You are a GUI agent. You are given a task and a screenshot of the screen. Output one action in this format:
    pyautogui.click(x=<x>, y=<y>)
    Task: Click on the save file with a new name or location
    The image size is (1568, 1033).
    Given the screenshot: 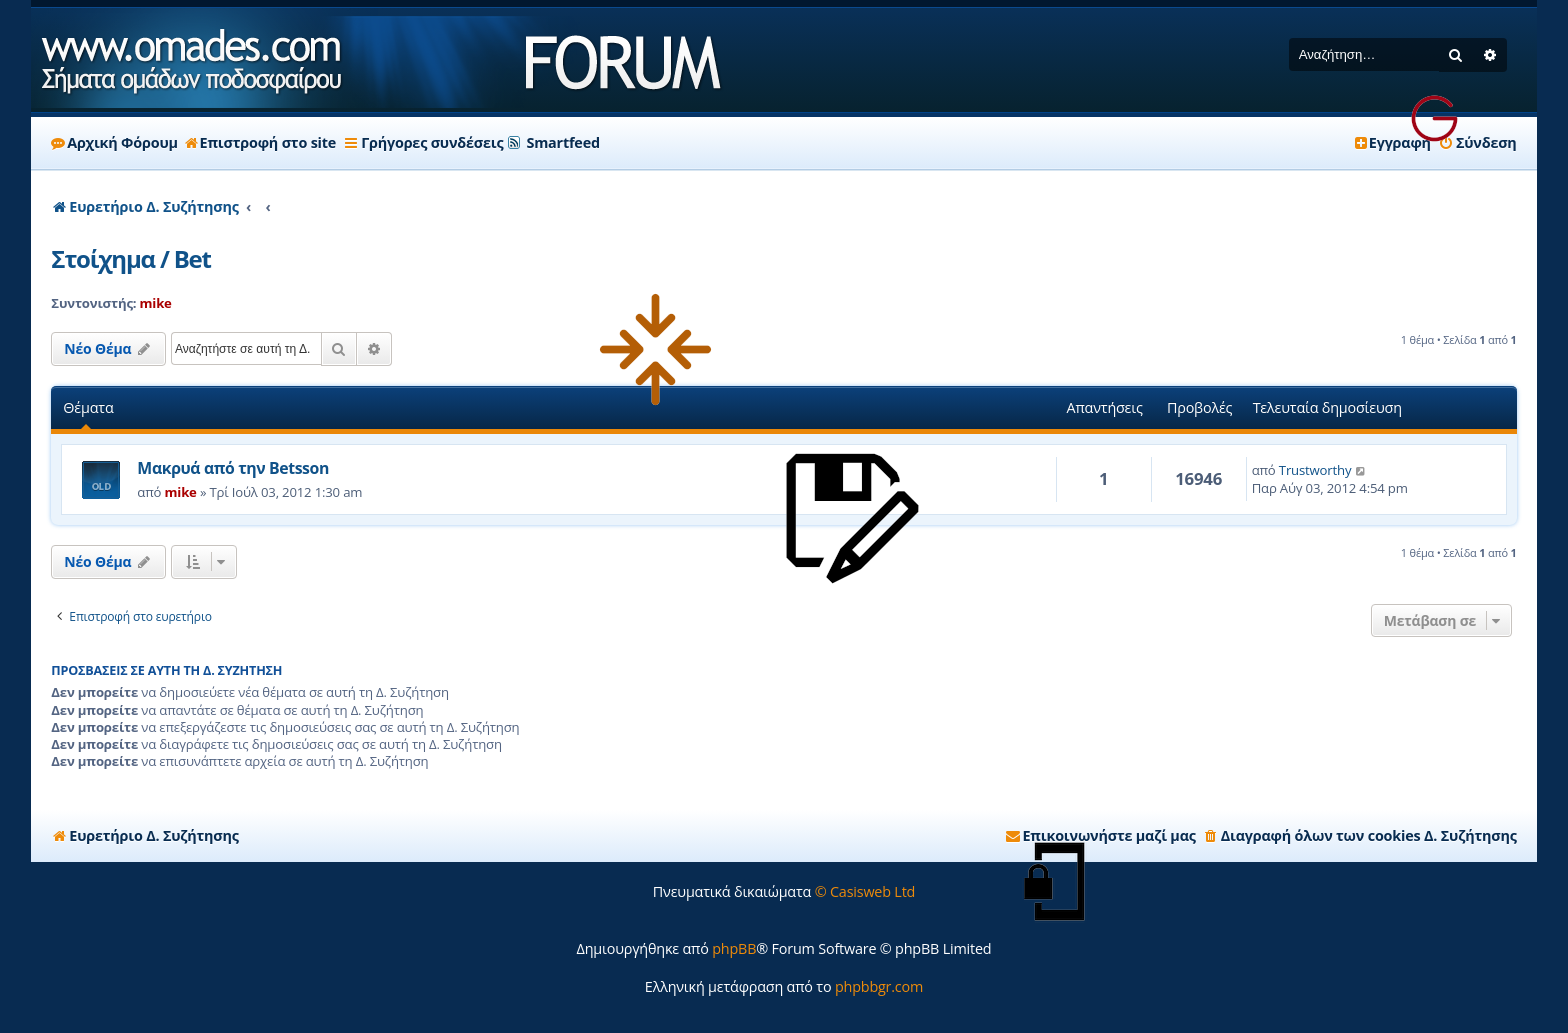 What is the action you would take?
    pyautogui.click(x=852, y=519)
    